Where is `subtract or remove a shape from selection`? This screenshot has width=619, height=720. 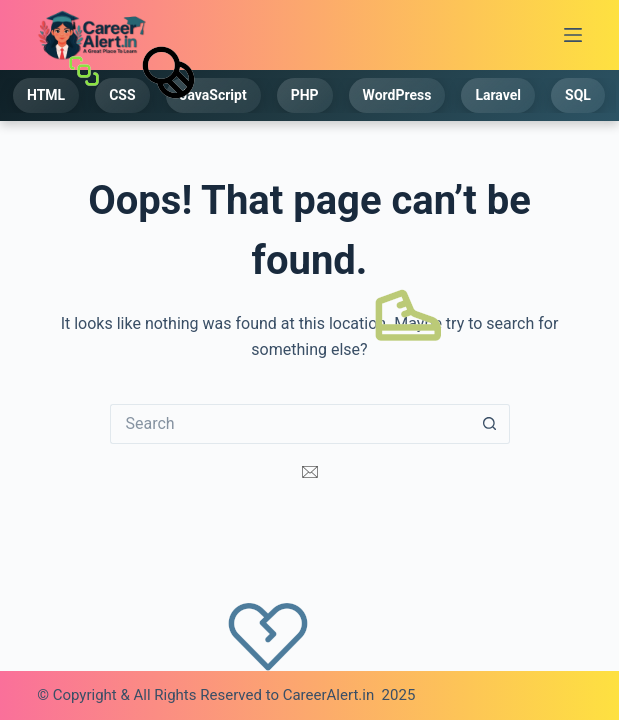
subtract or remove a shape from selection is located at coordinates (168, 72).